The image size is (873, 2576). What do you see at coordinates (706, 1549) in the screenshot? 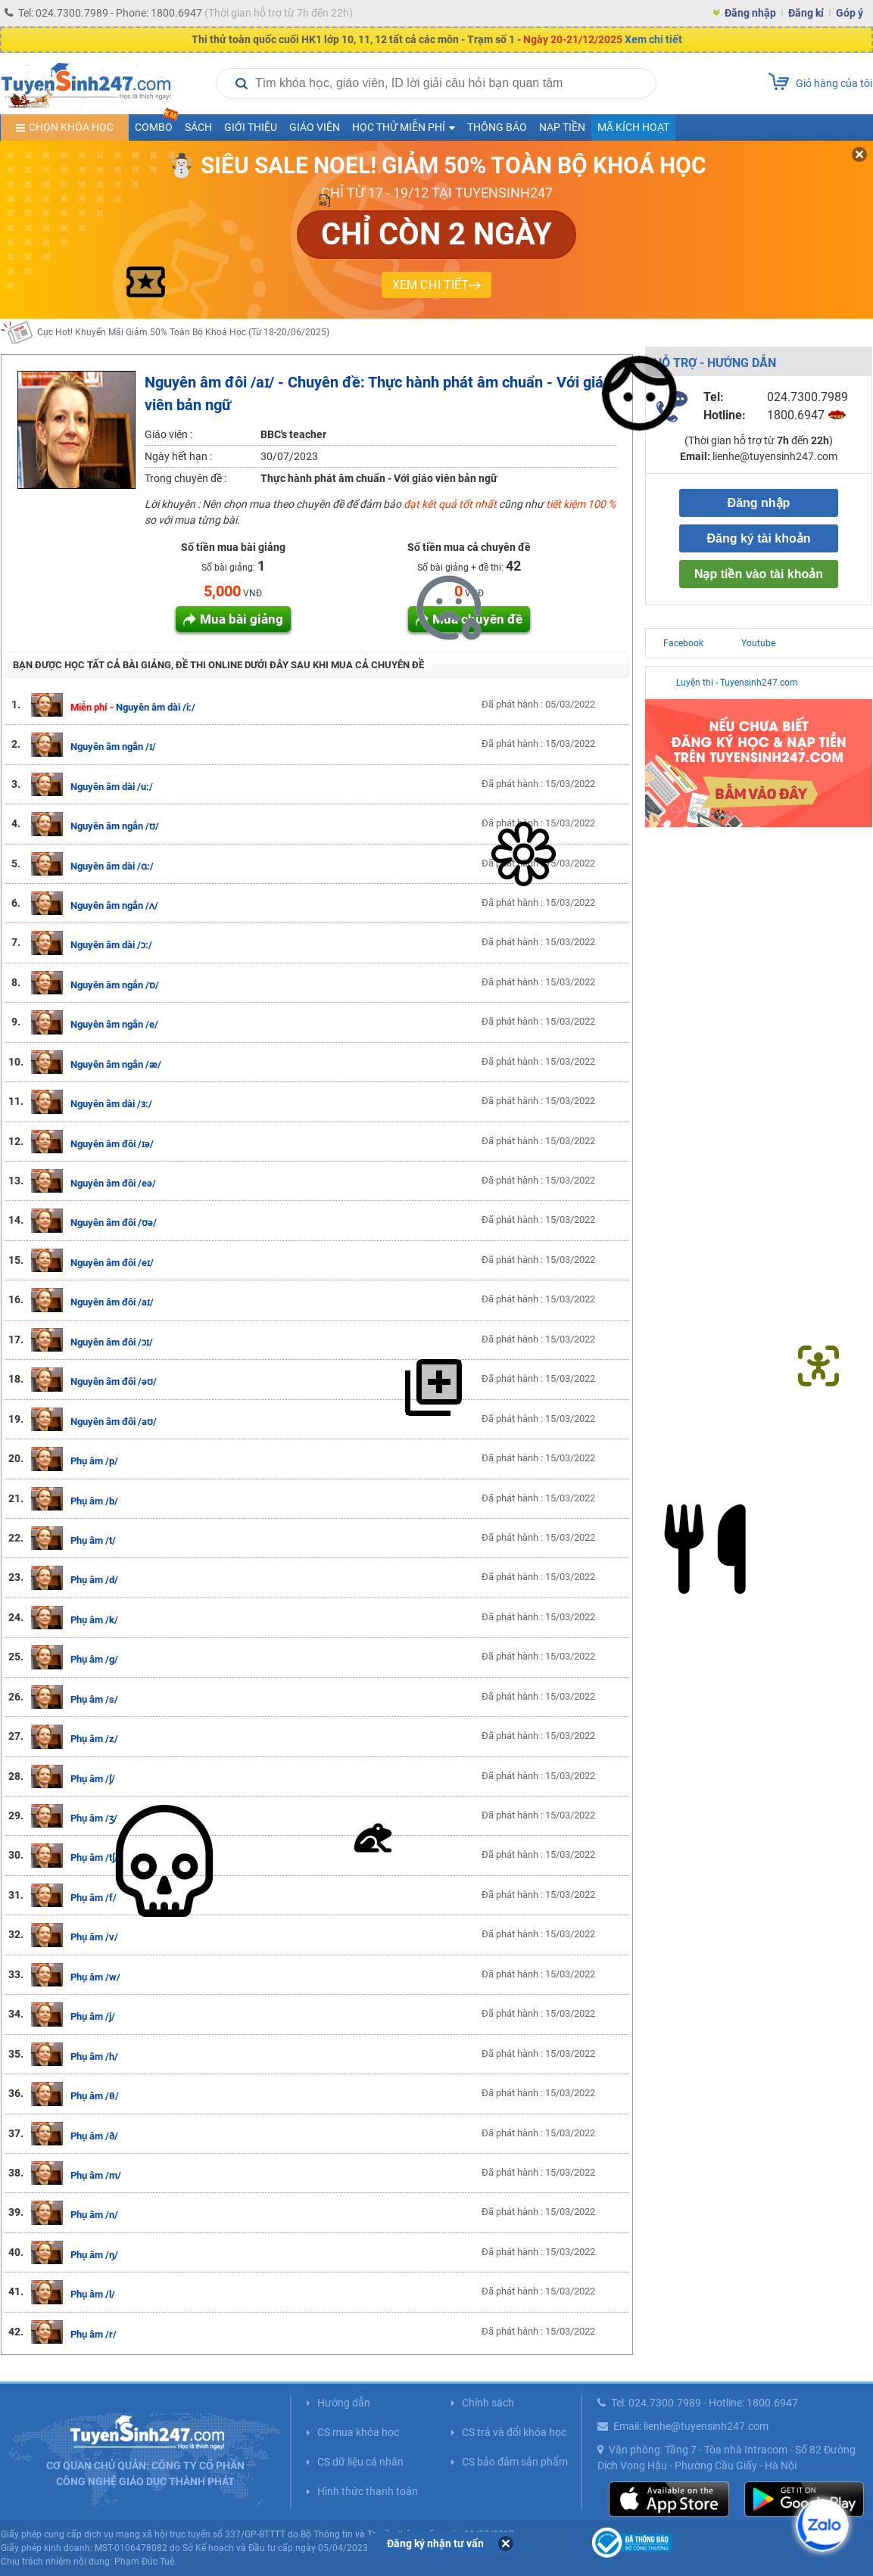
I see `access food and dining options` at bounding box center [706, 1549].